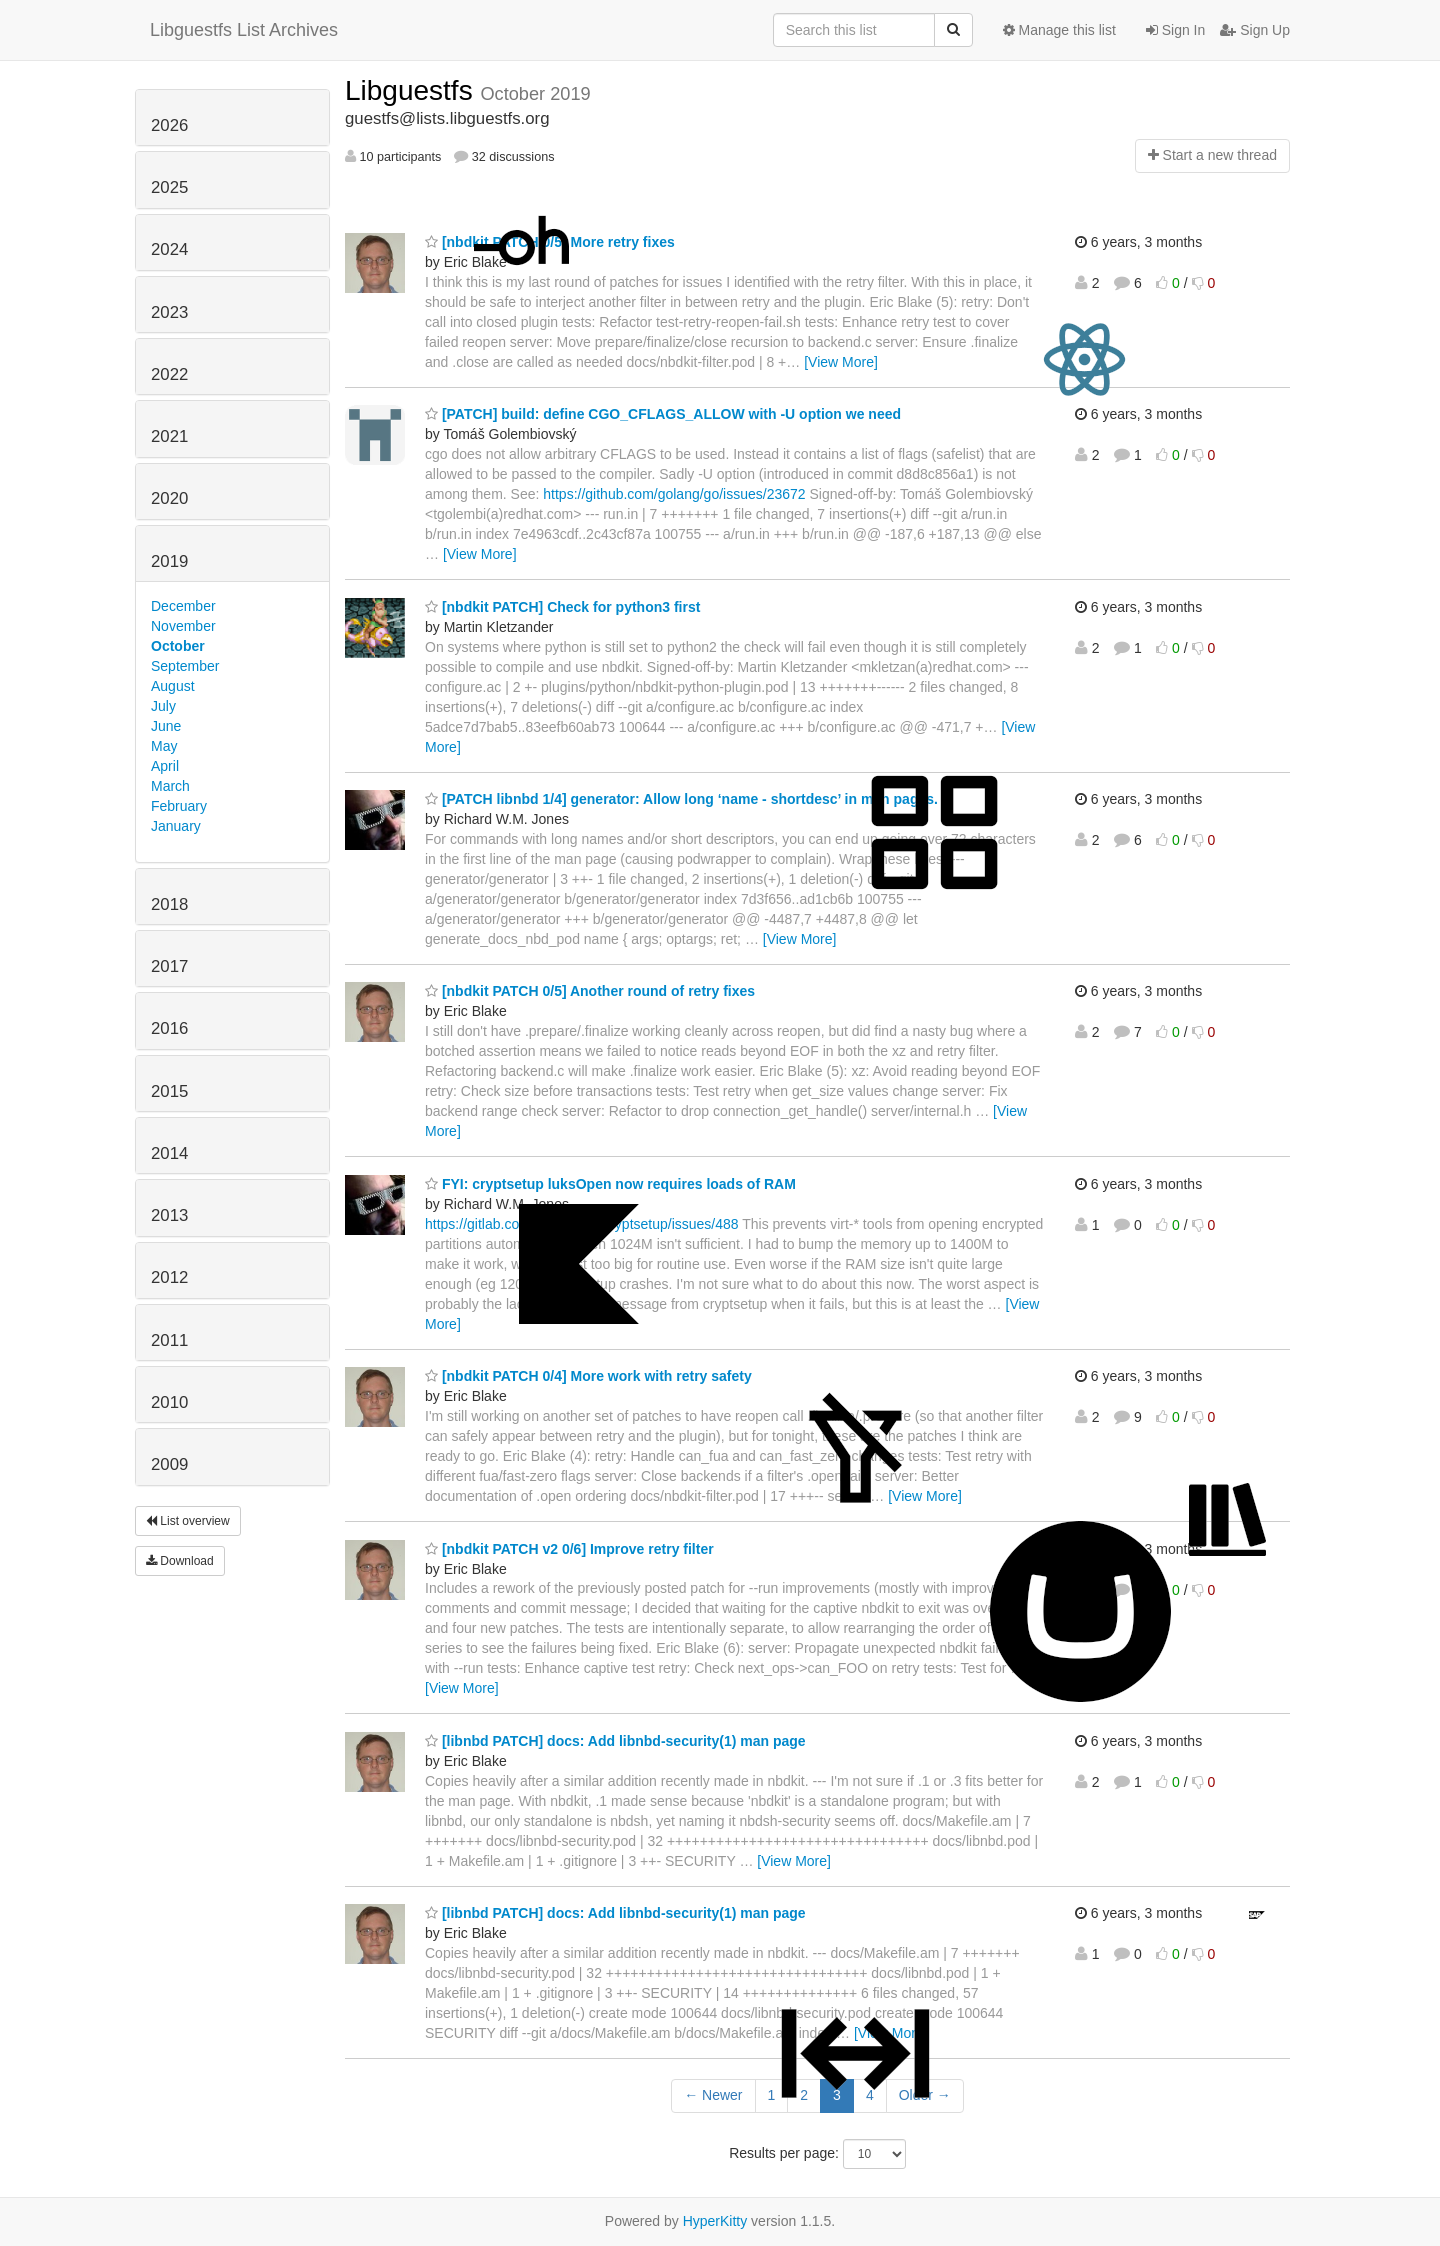 This screenshot has width=1440, height=2246. Describe the element at coordinates (934, 832) in the screenshot. I see `switch to gallery view` at that location.